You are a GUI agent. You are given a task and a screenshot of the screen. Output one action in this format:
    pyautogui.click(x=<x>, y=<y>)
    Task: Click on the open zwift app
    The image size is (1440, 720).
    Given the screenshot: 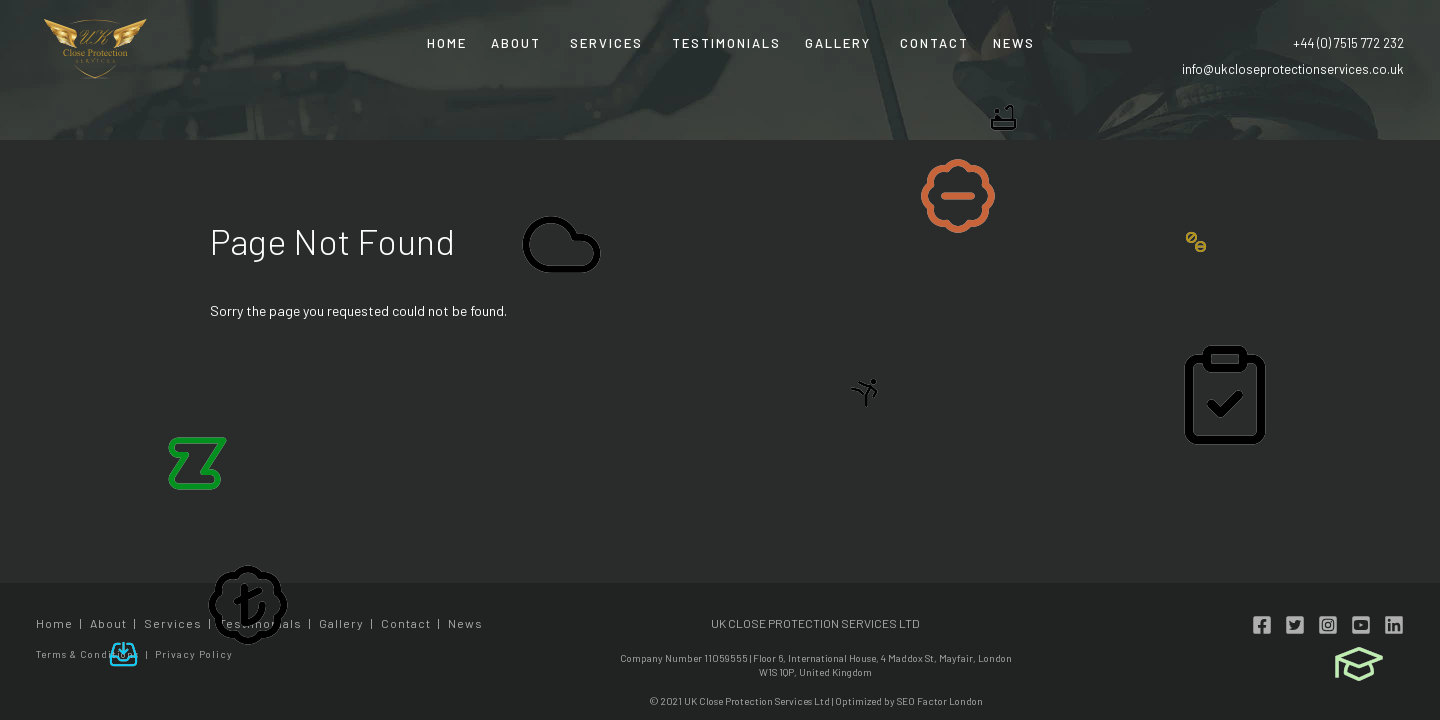 What is the action you would take?
    pyautogui.click(x=197, y=463)
    